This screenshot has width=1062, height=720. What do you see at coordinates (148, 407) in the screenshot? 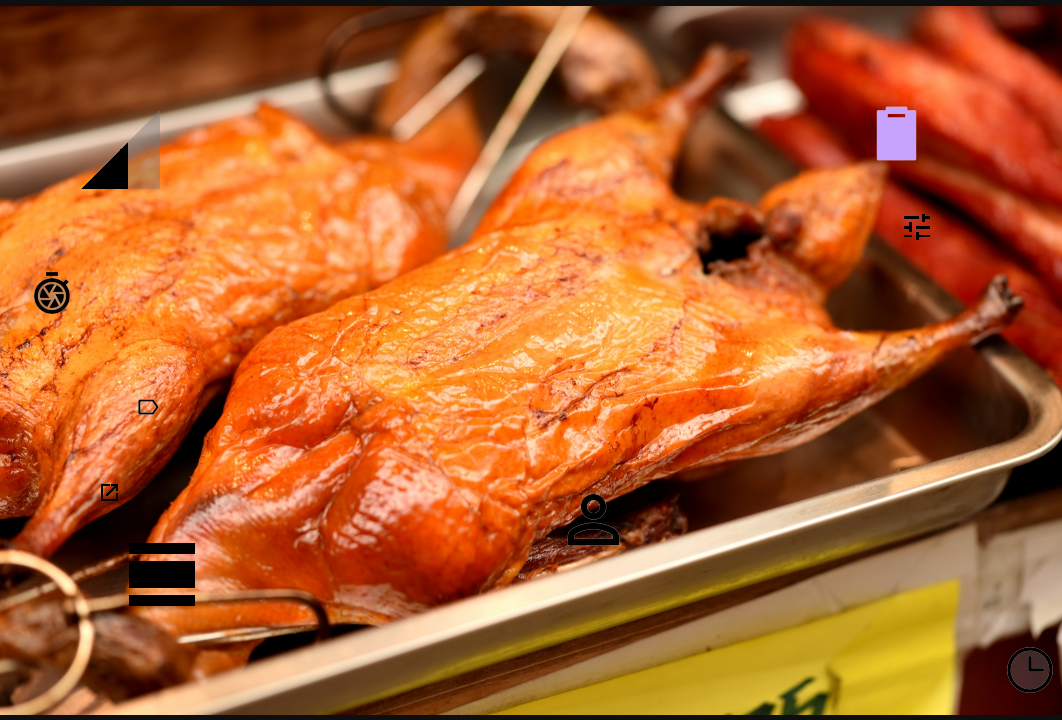
I see `add a label or tag to an item` at bounding box center [148, 407].